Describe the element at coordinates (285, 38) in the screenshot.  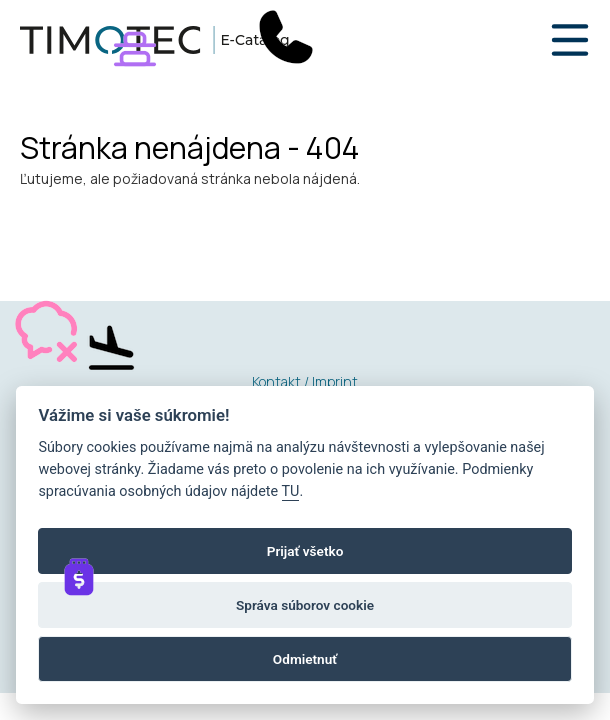
I see `make a phone call` at that location.